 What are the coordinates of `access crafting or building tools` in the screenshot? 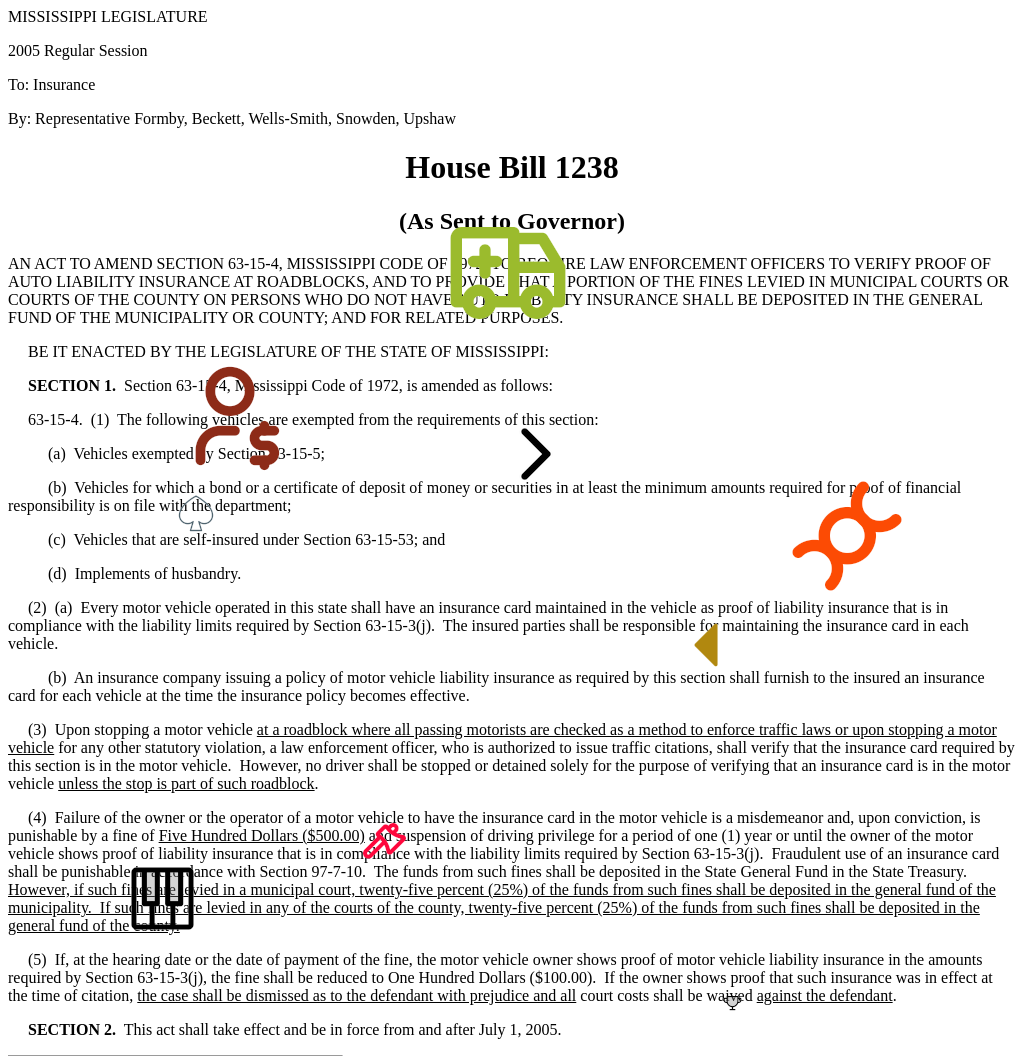 It's located at (384, 842).